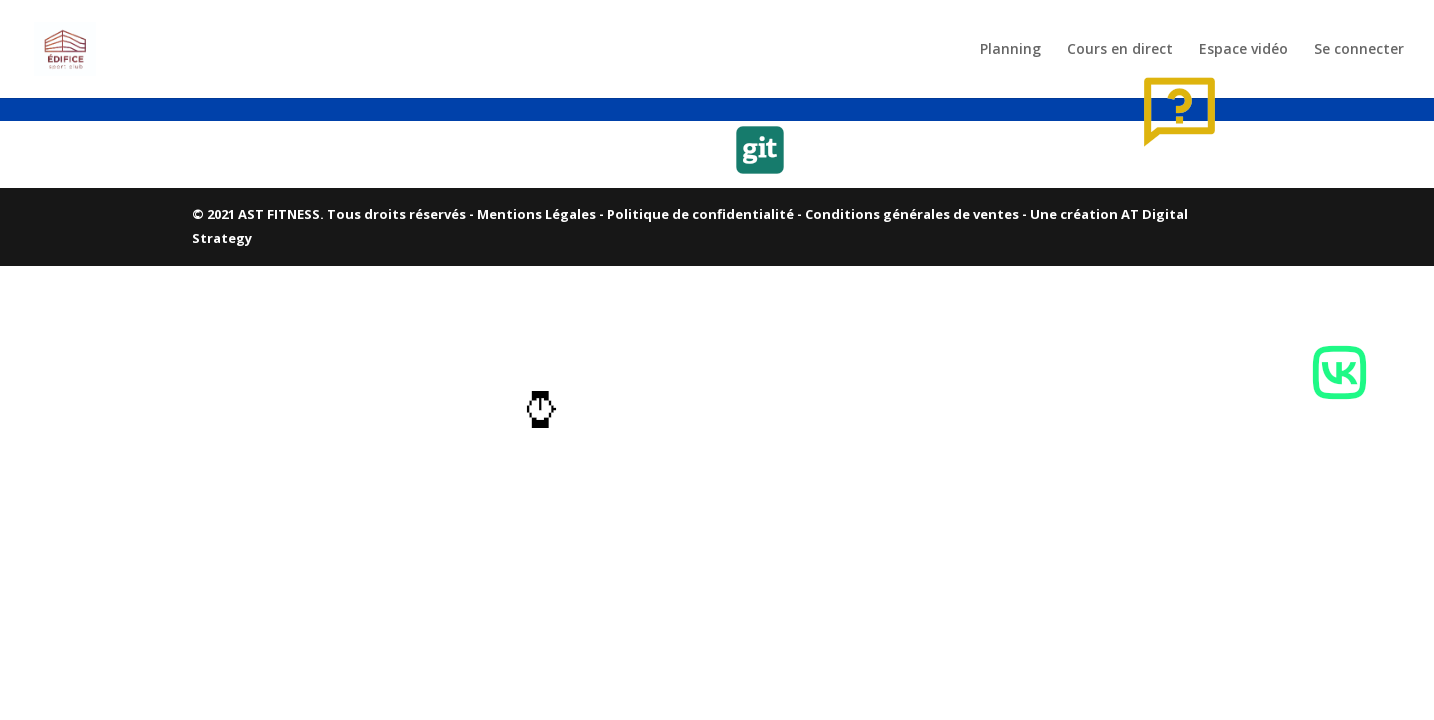  I want to click on open VKontakte app, so click(1339, 372).